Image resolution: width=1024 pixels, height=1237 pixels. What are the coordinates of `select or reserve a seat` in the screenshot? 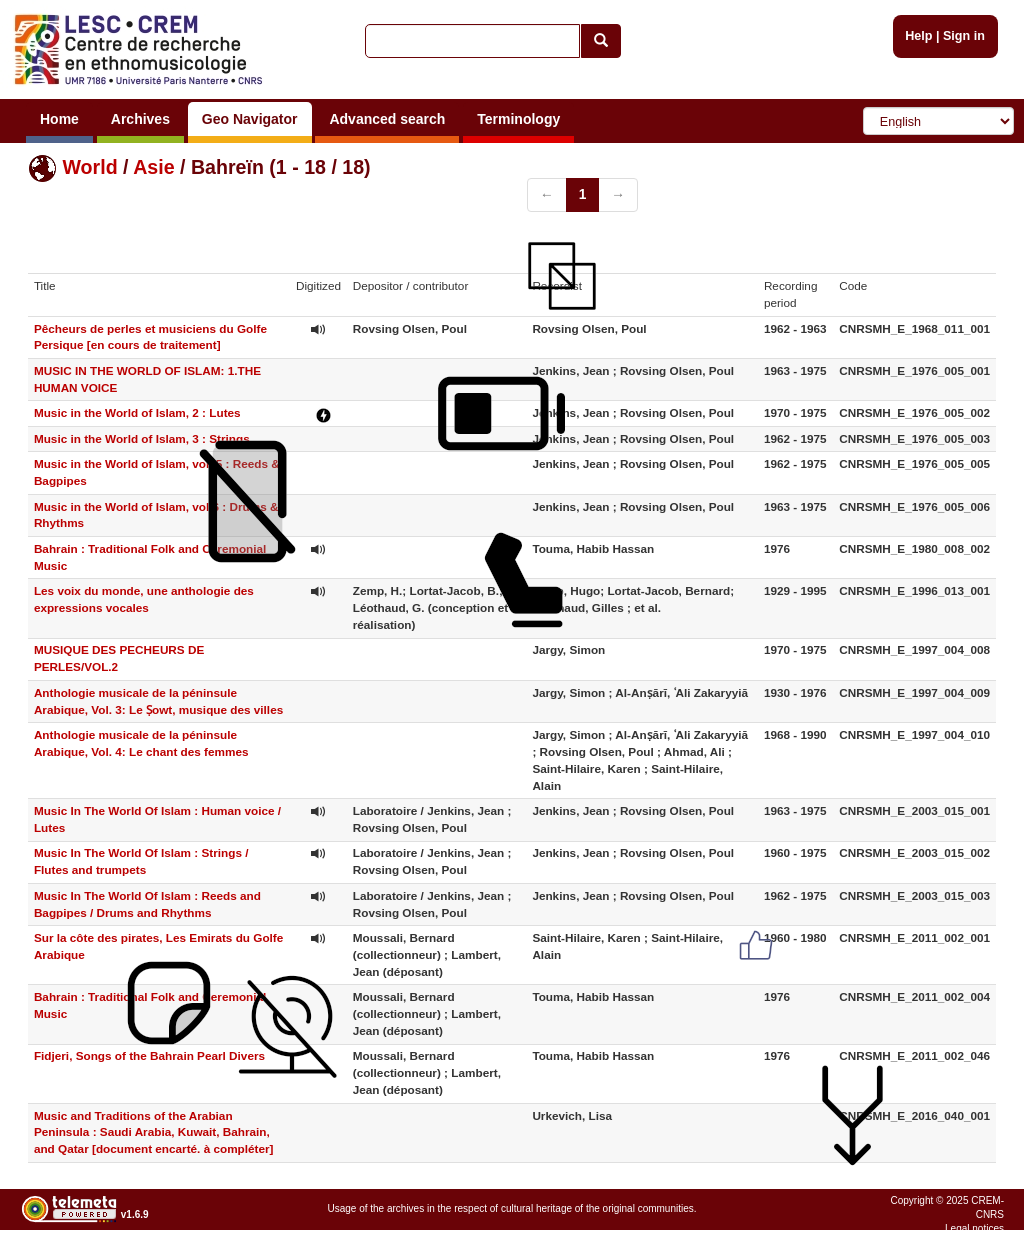 It's located at (522, 580).